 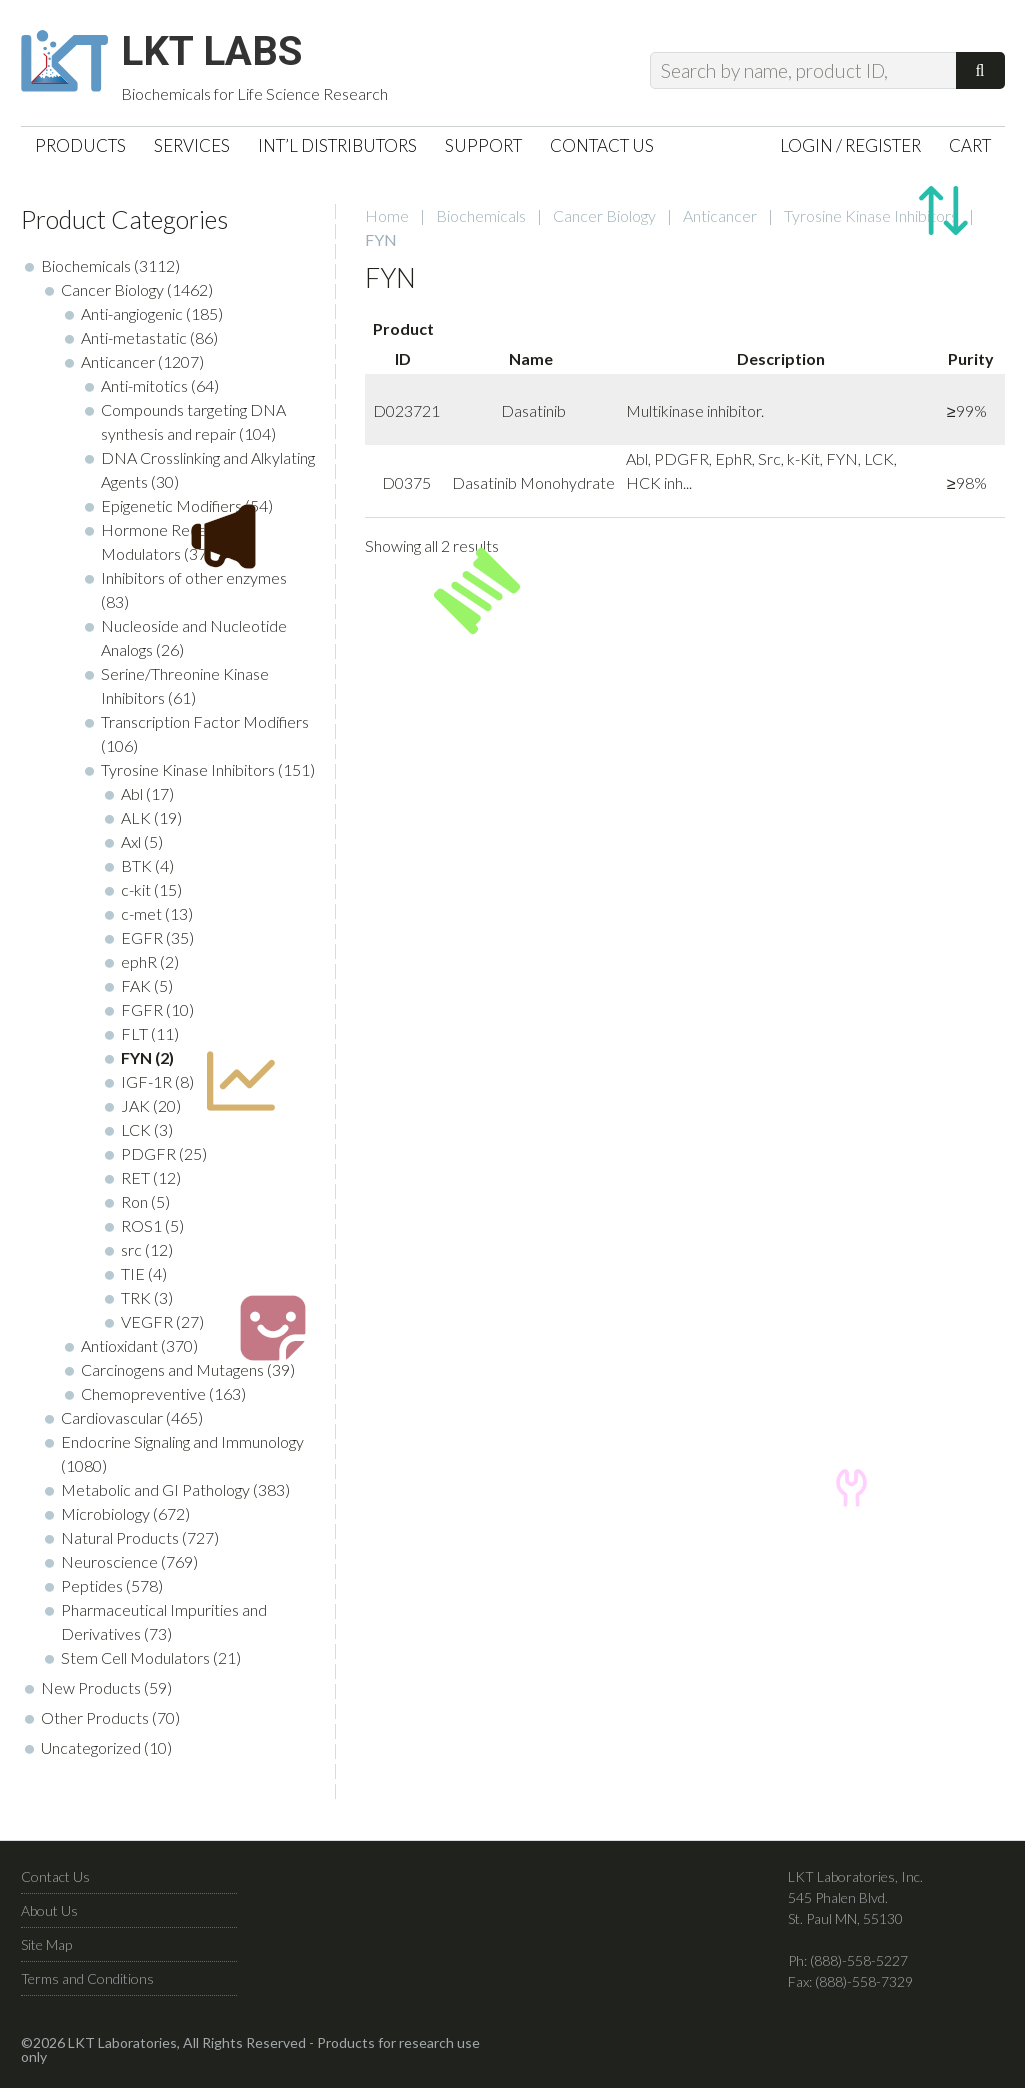 I want to click on view or access an announcement channel, so click(x=223, y=536).